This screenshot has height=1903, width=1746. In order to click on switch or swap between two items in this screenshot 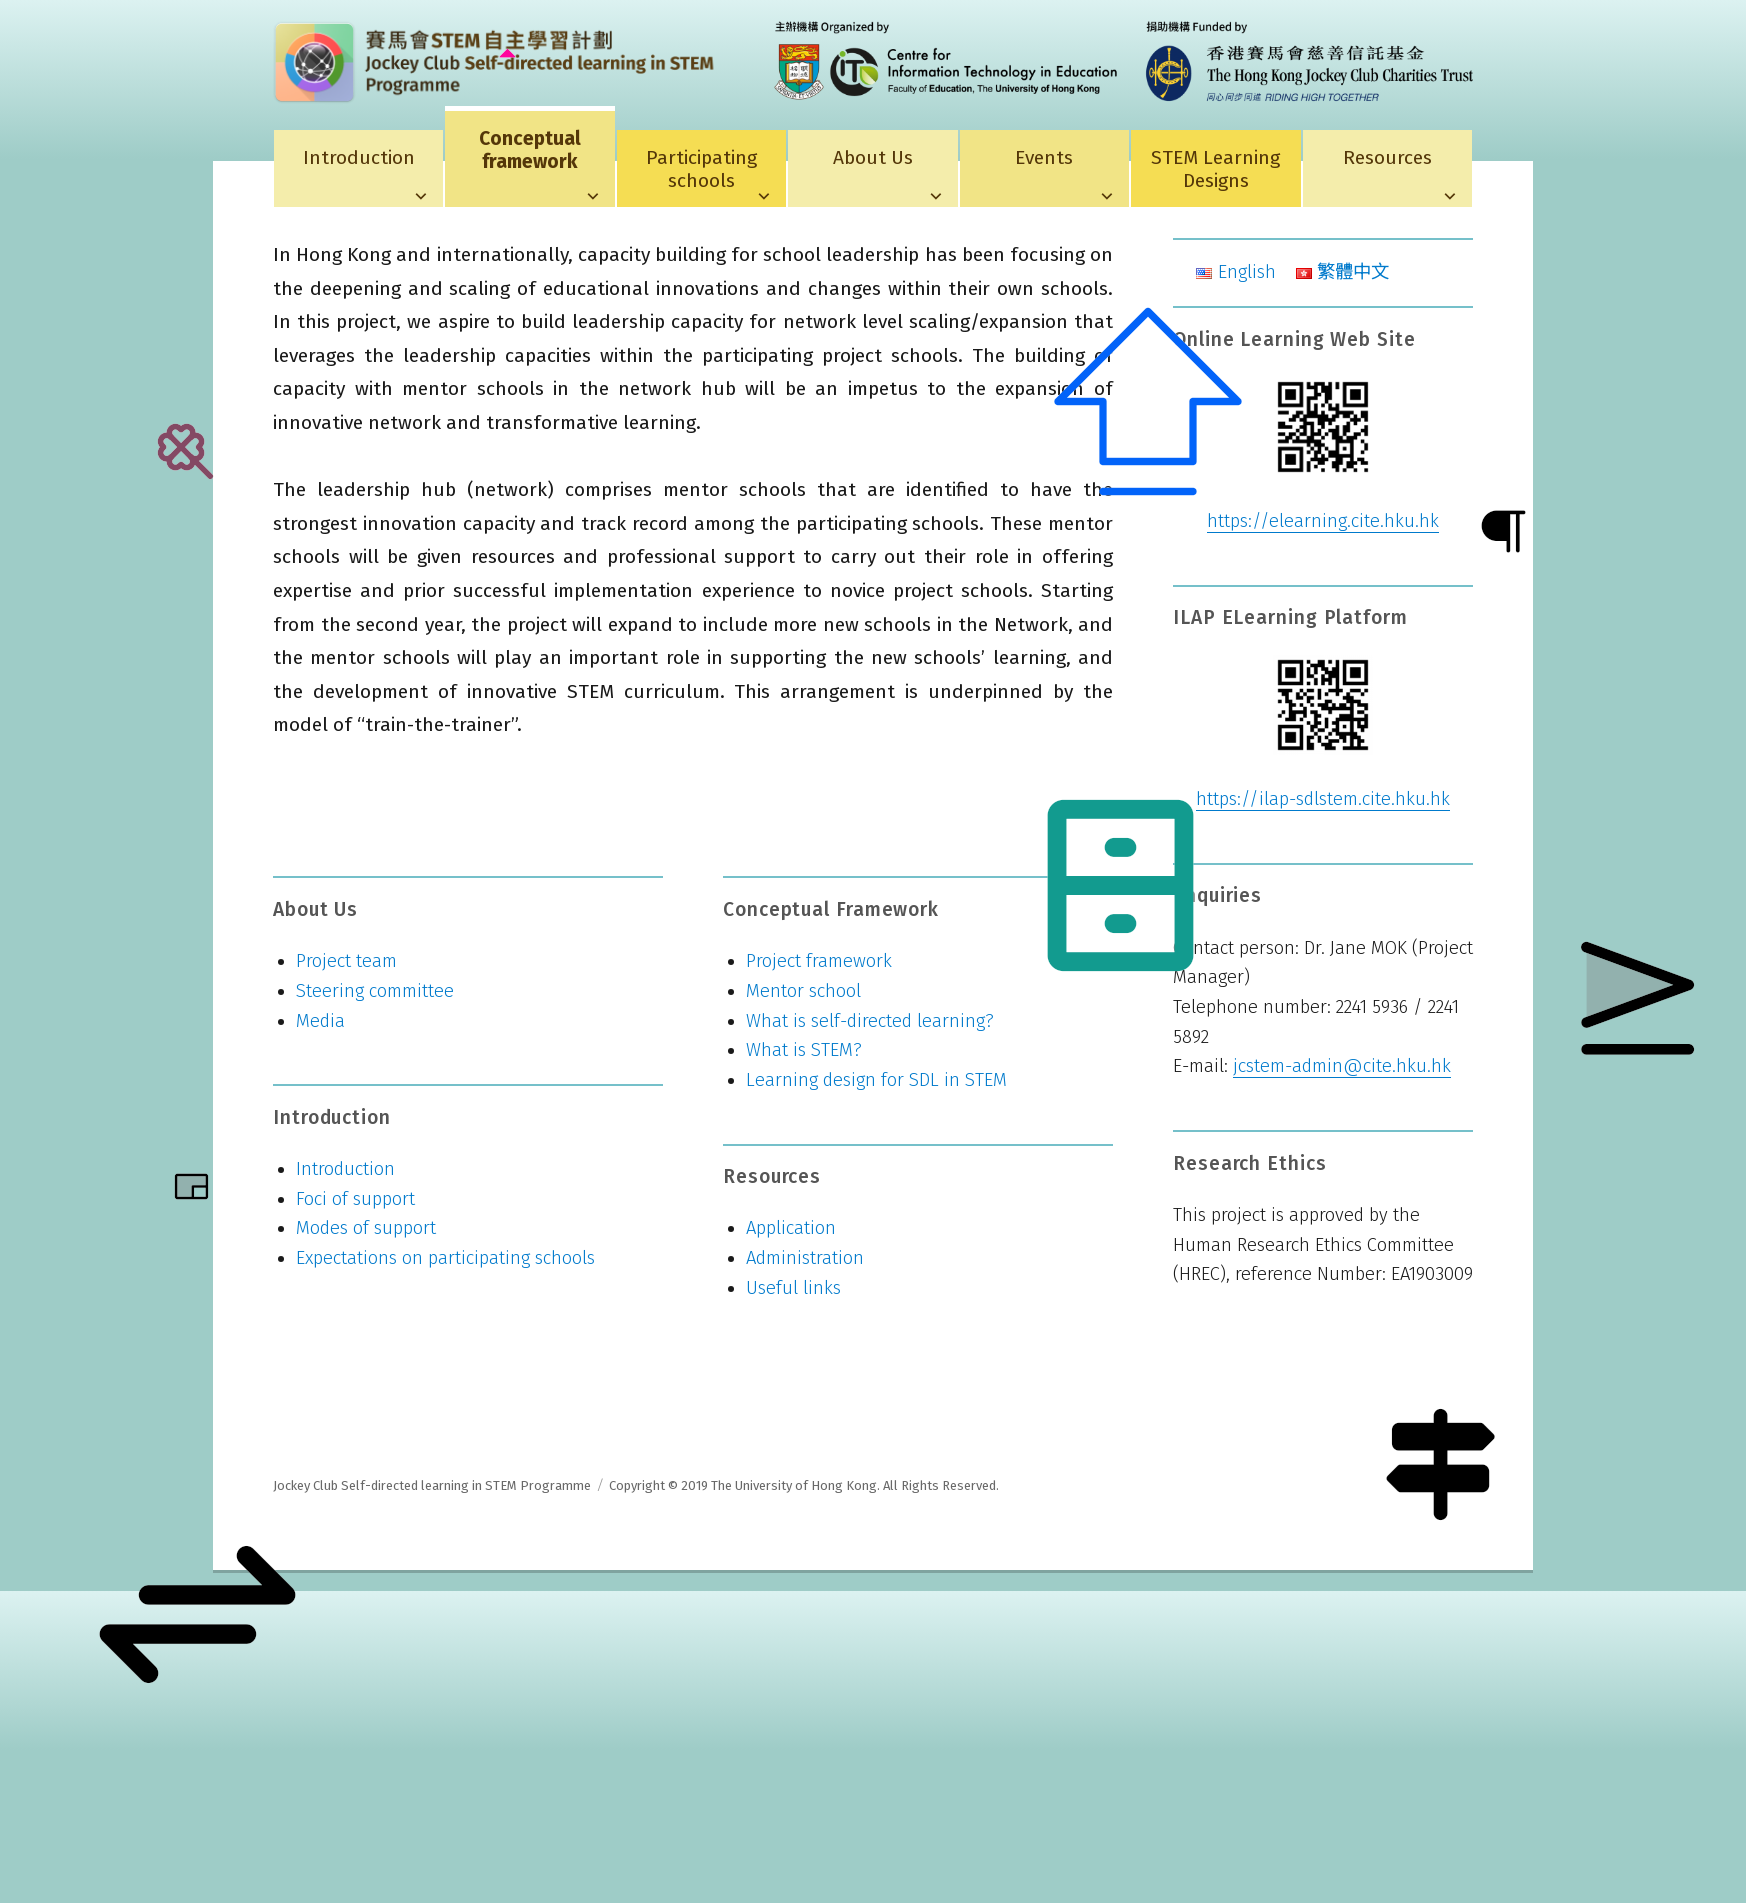, I will do `click(197, 1614)`.